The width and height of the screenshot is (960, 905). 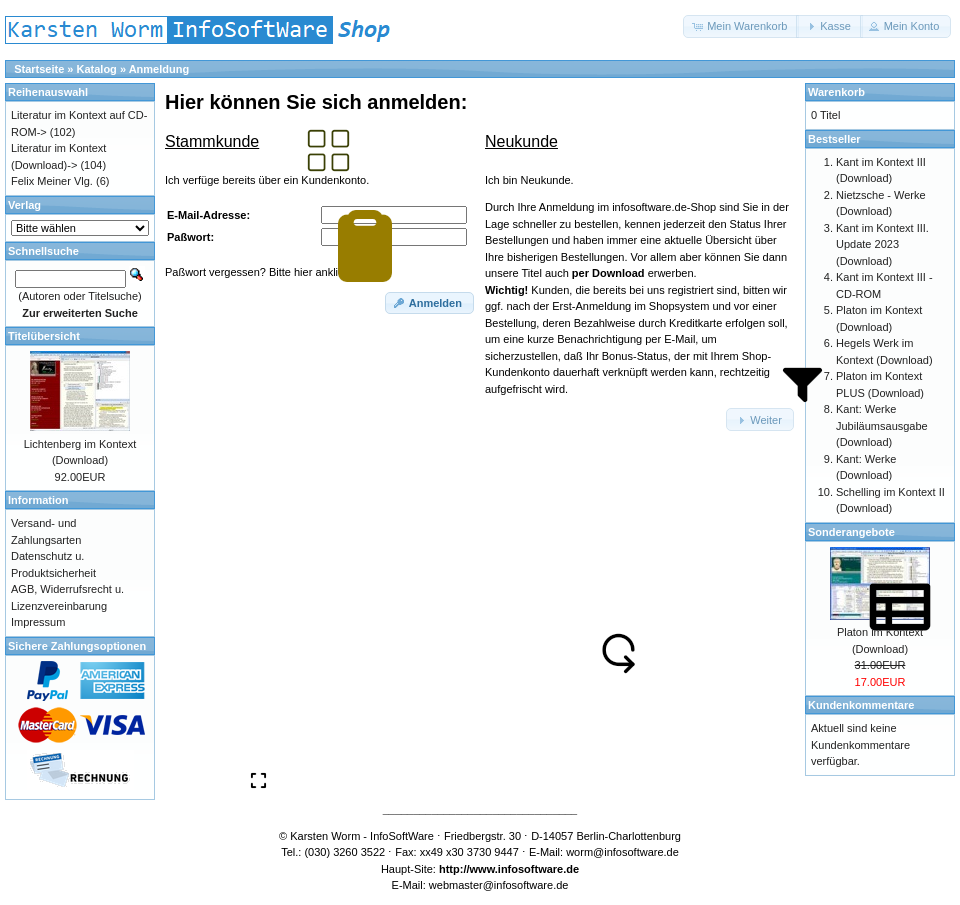 I want to click on view all apps or menu grid, so click(x=328, y=150).